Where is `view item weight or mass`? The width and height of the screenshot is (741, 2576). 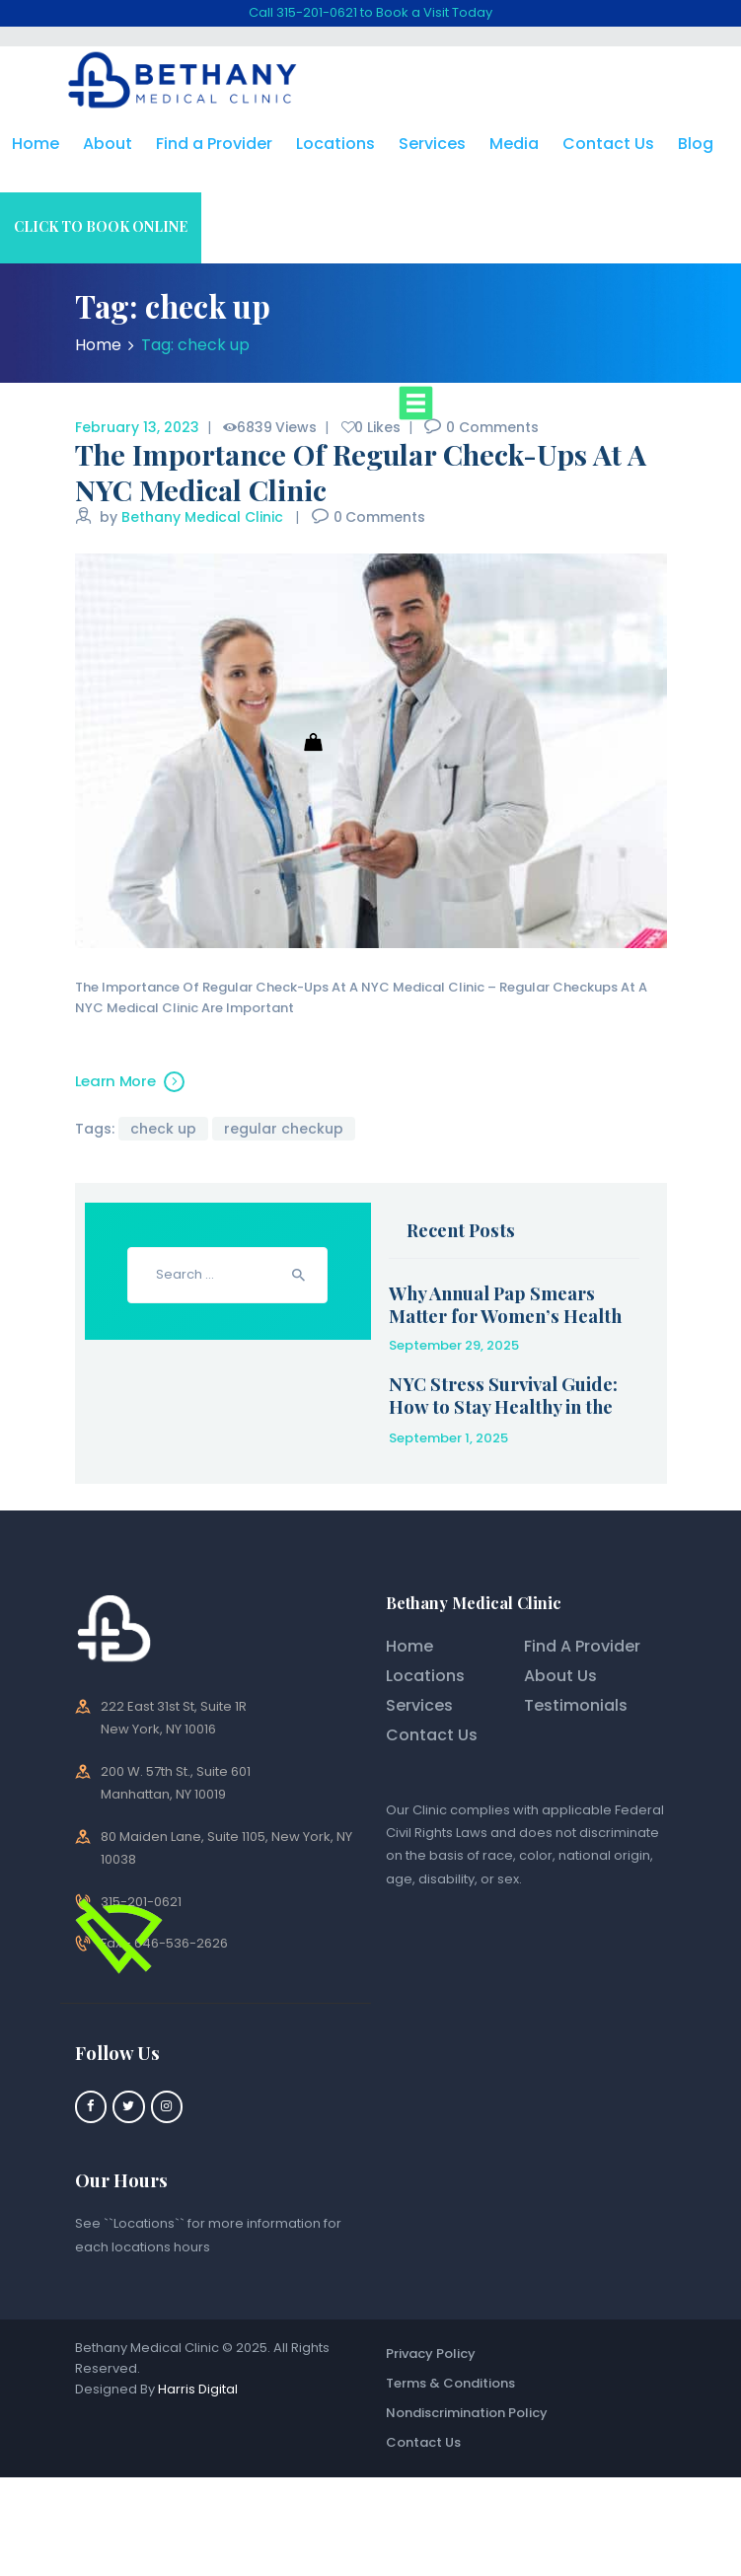
view item weight or mass is located at coordinates (313, 742).